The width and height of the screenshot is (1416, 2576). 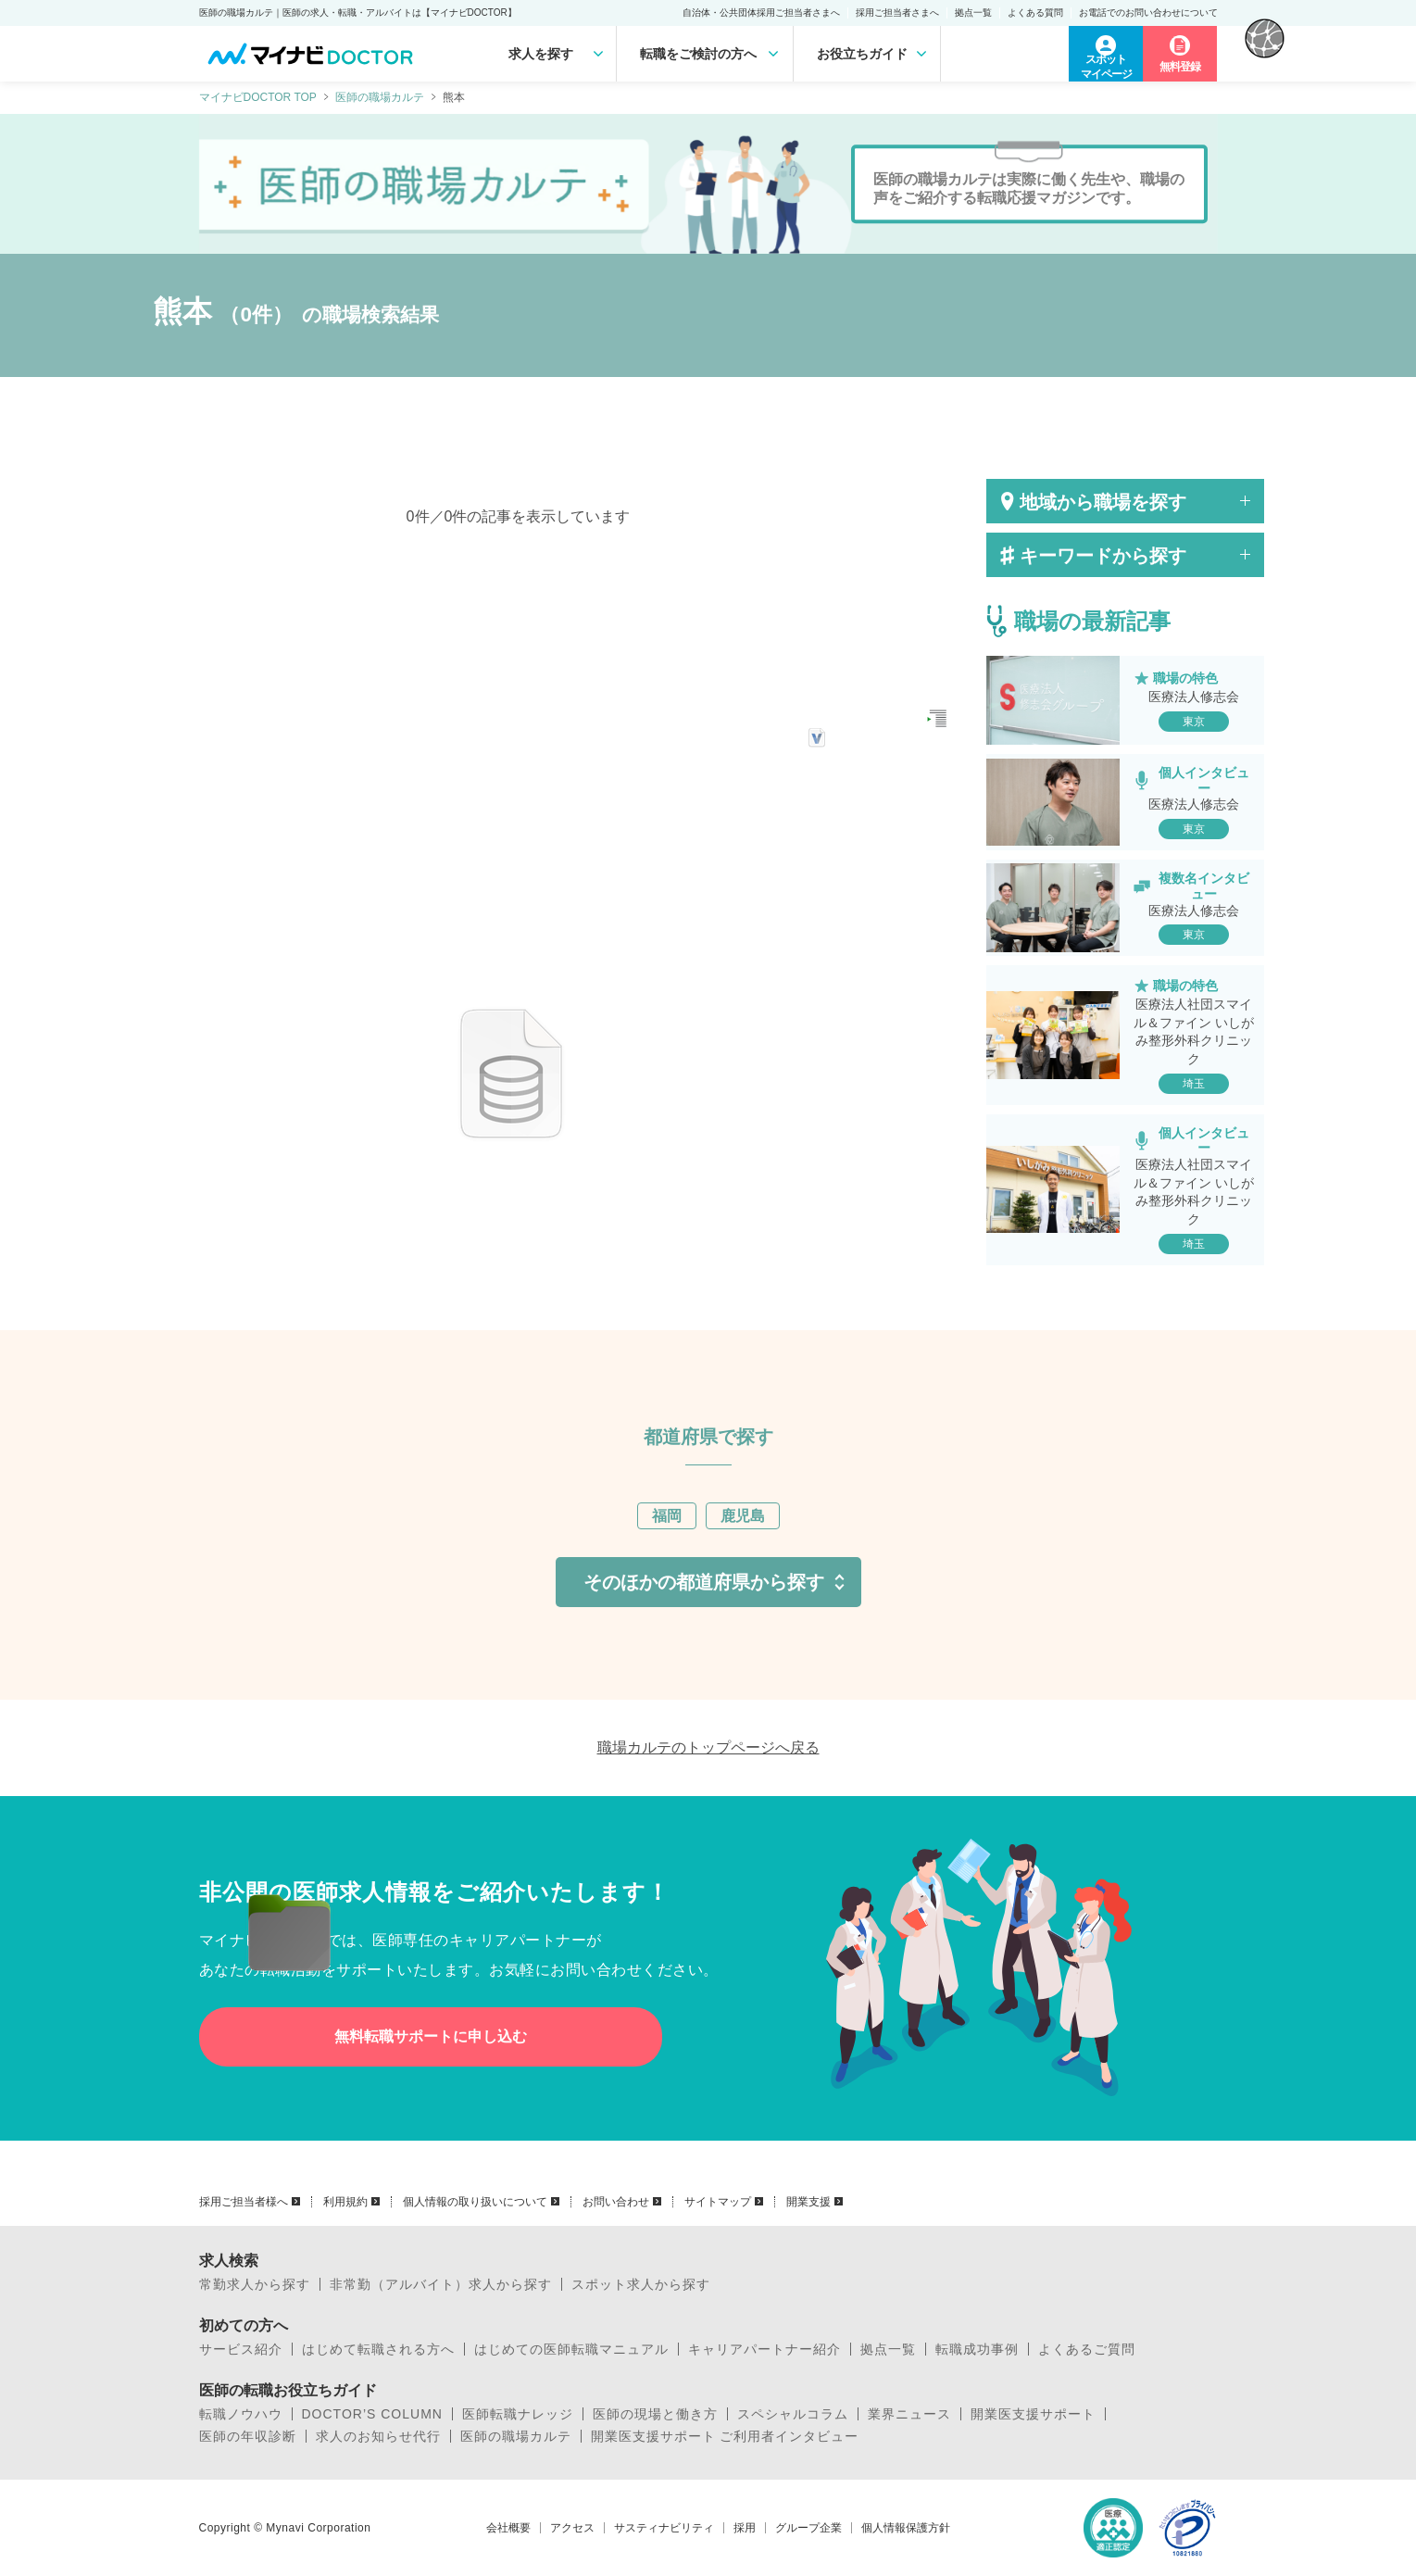 What do you see at coordinates (817, 737) in the screenshot?
I see `a v programming language source file` at bounding box center [817, 737].